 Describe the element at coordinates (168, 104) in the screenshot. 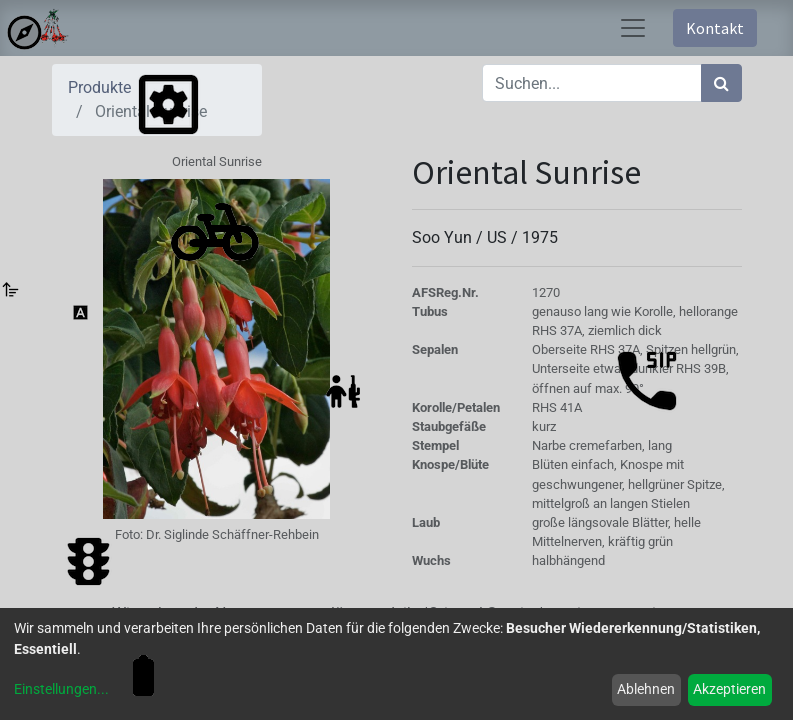

I see `access application settings` at that location.